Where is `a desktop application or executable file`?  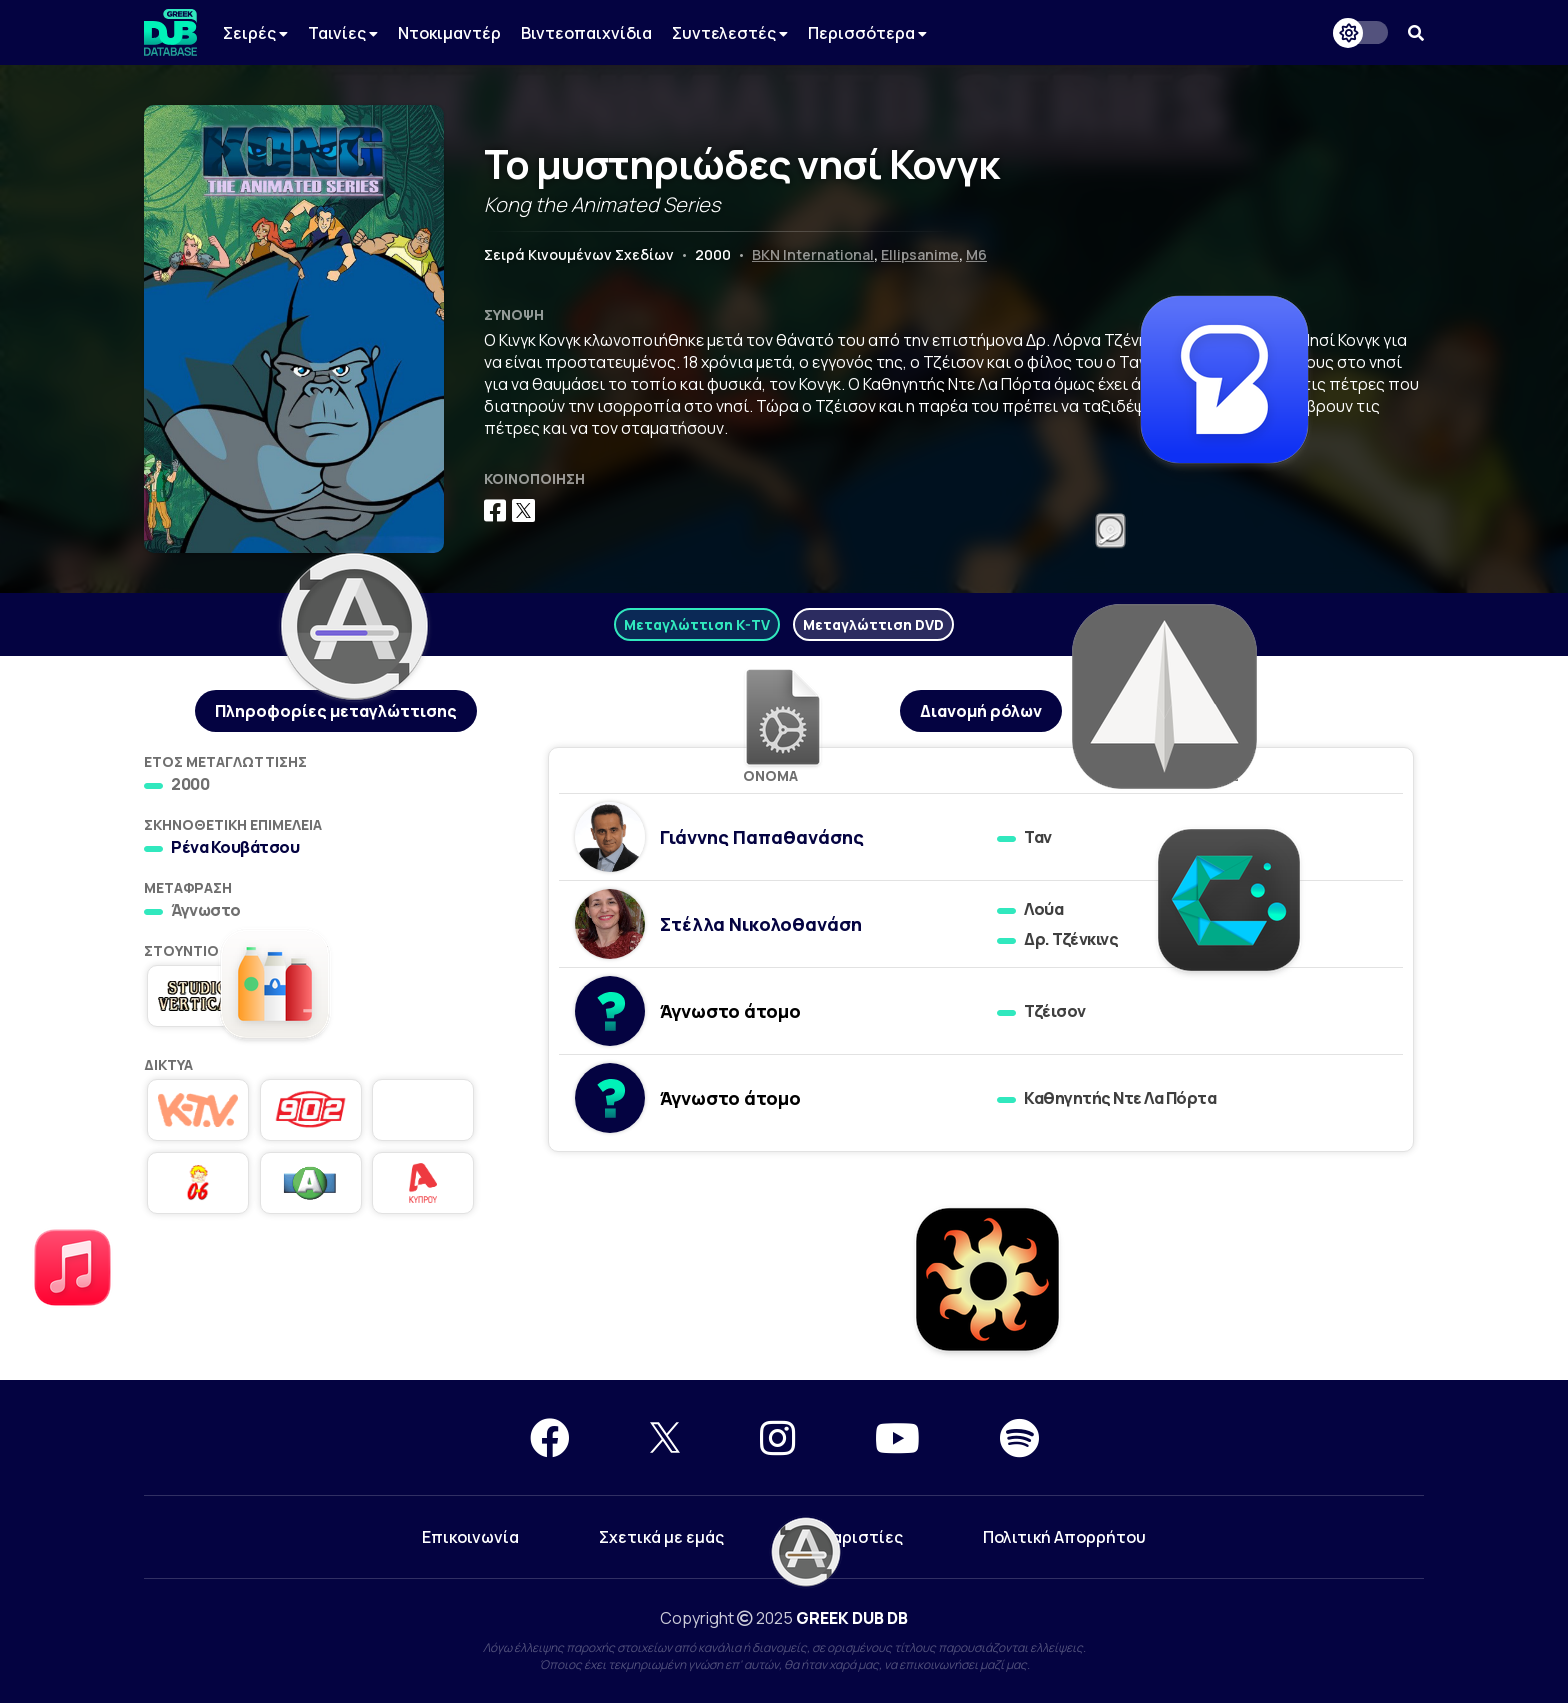
a desktop application or executable file is located at coordinates (783, 719).